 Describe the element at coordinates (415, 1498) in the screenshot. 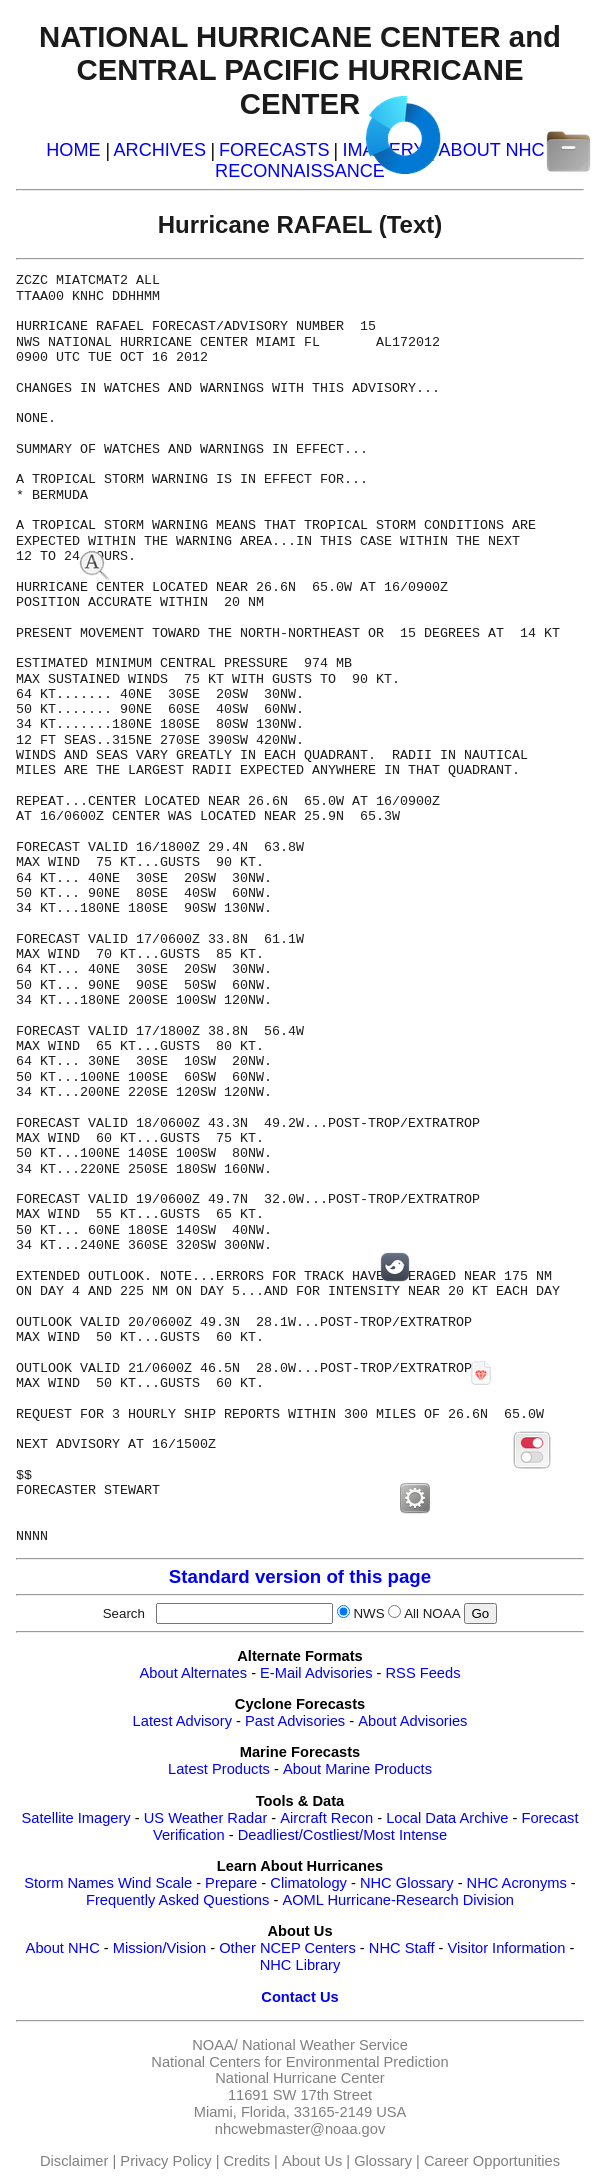

I see `shared library file type indicator` at that location.